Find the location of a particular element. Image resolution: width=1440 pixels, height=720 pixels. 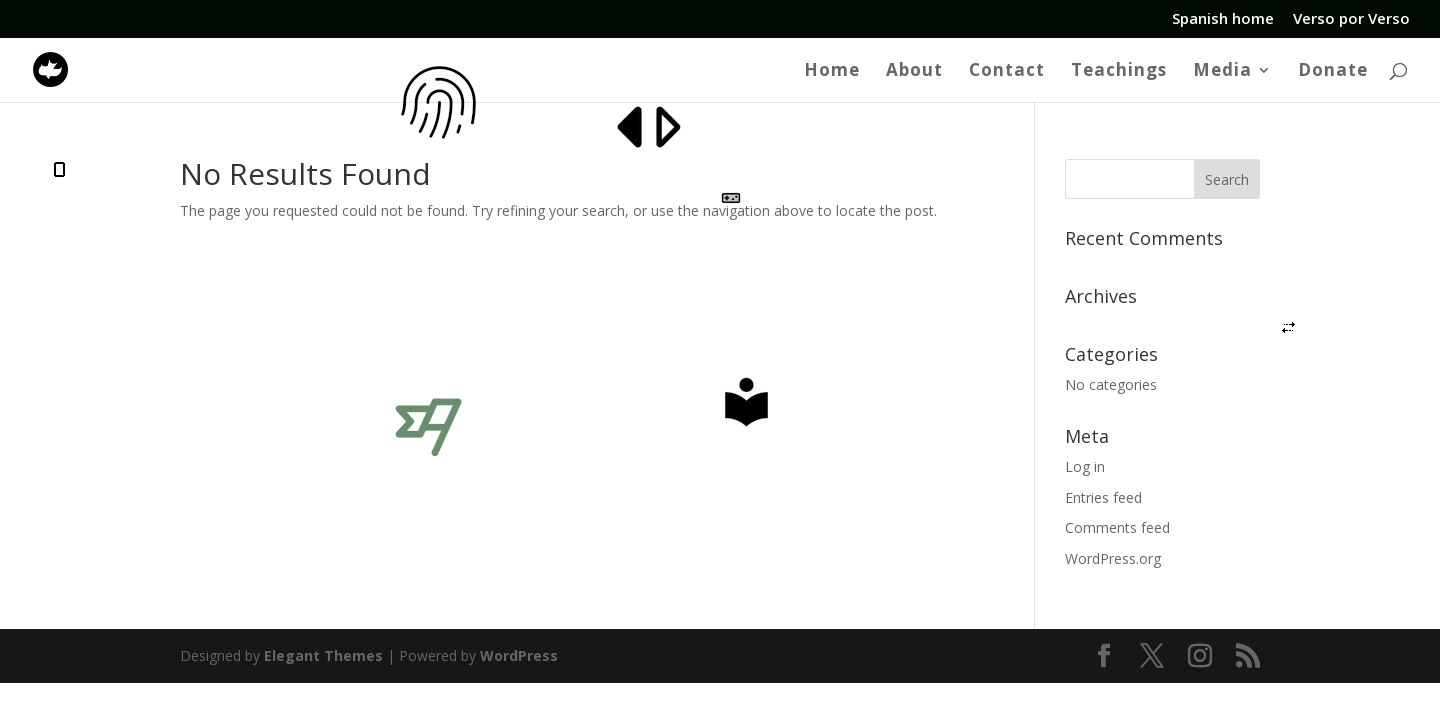

view route with multiple stops is located at coordinates (1288, 327).